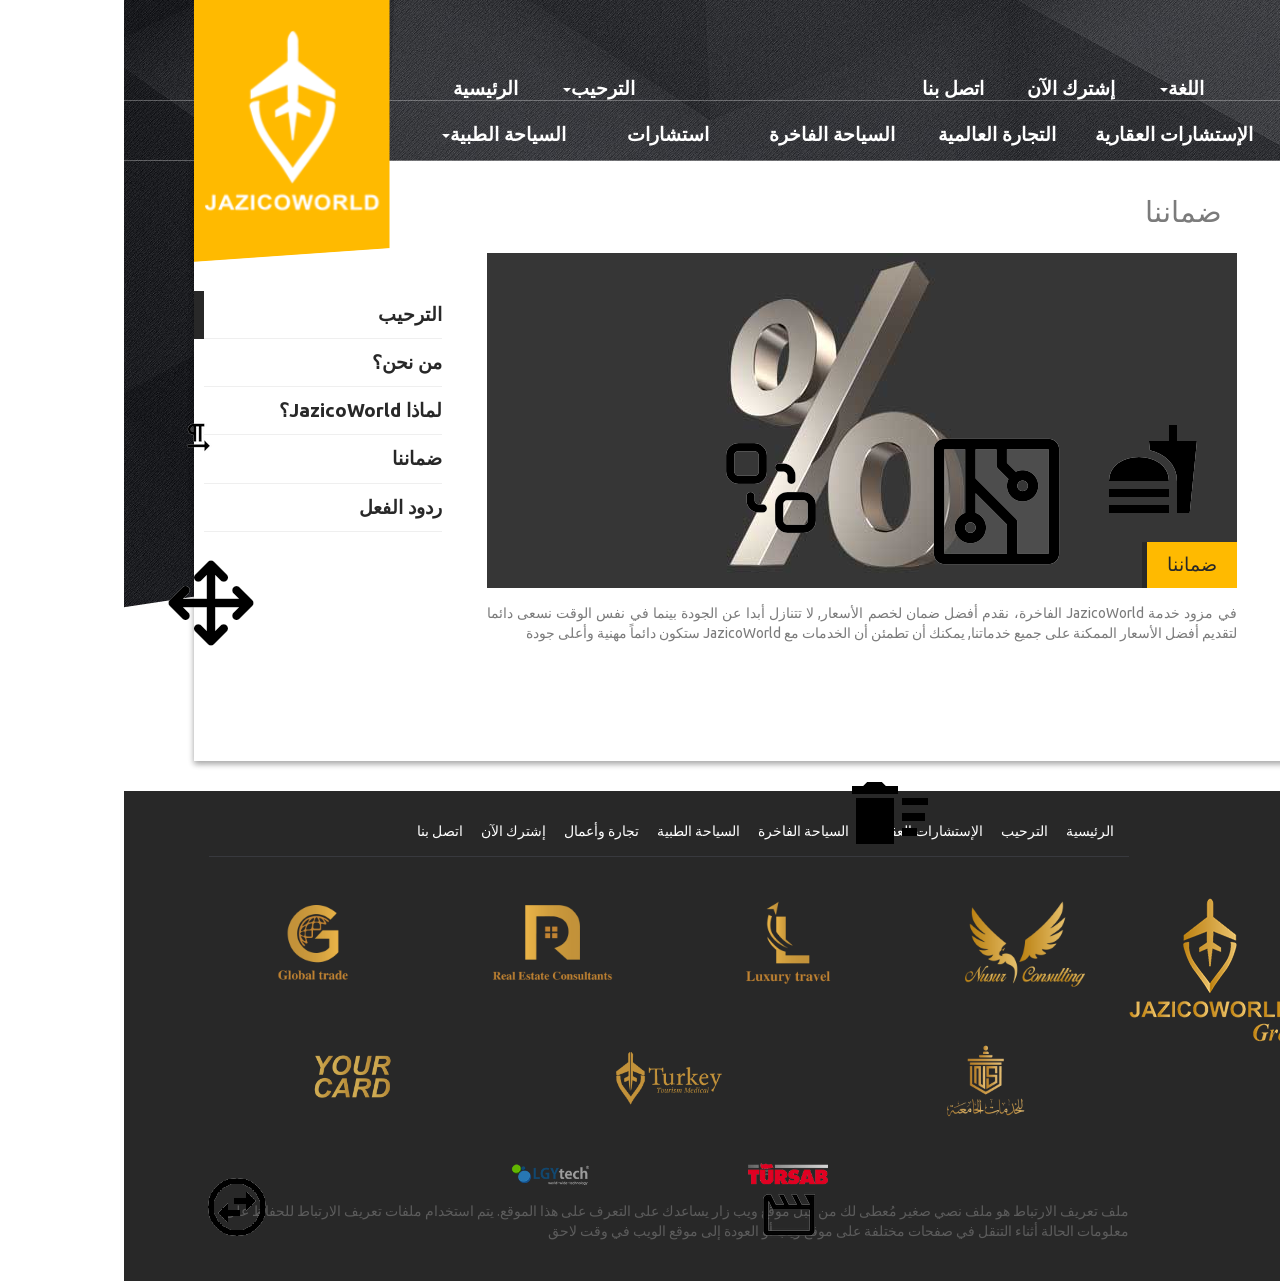  I want to click on delete all selected items, so click(890, 813).